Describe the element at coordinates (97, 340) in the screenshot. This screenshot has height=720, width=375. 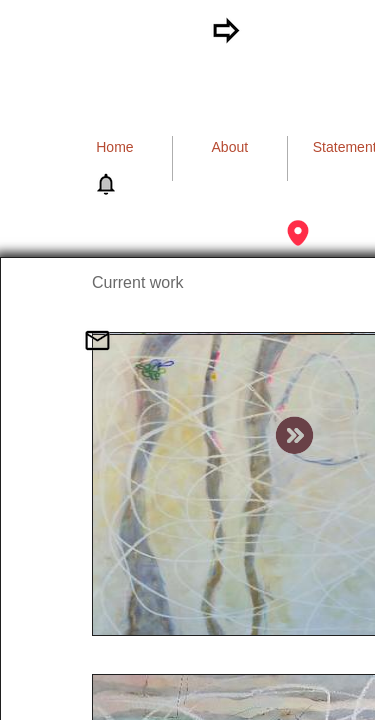
I see `open your email inbox` at that location.